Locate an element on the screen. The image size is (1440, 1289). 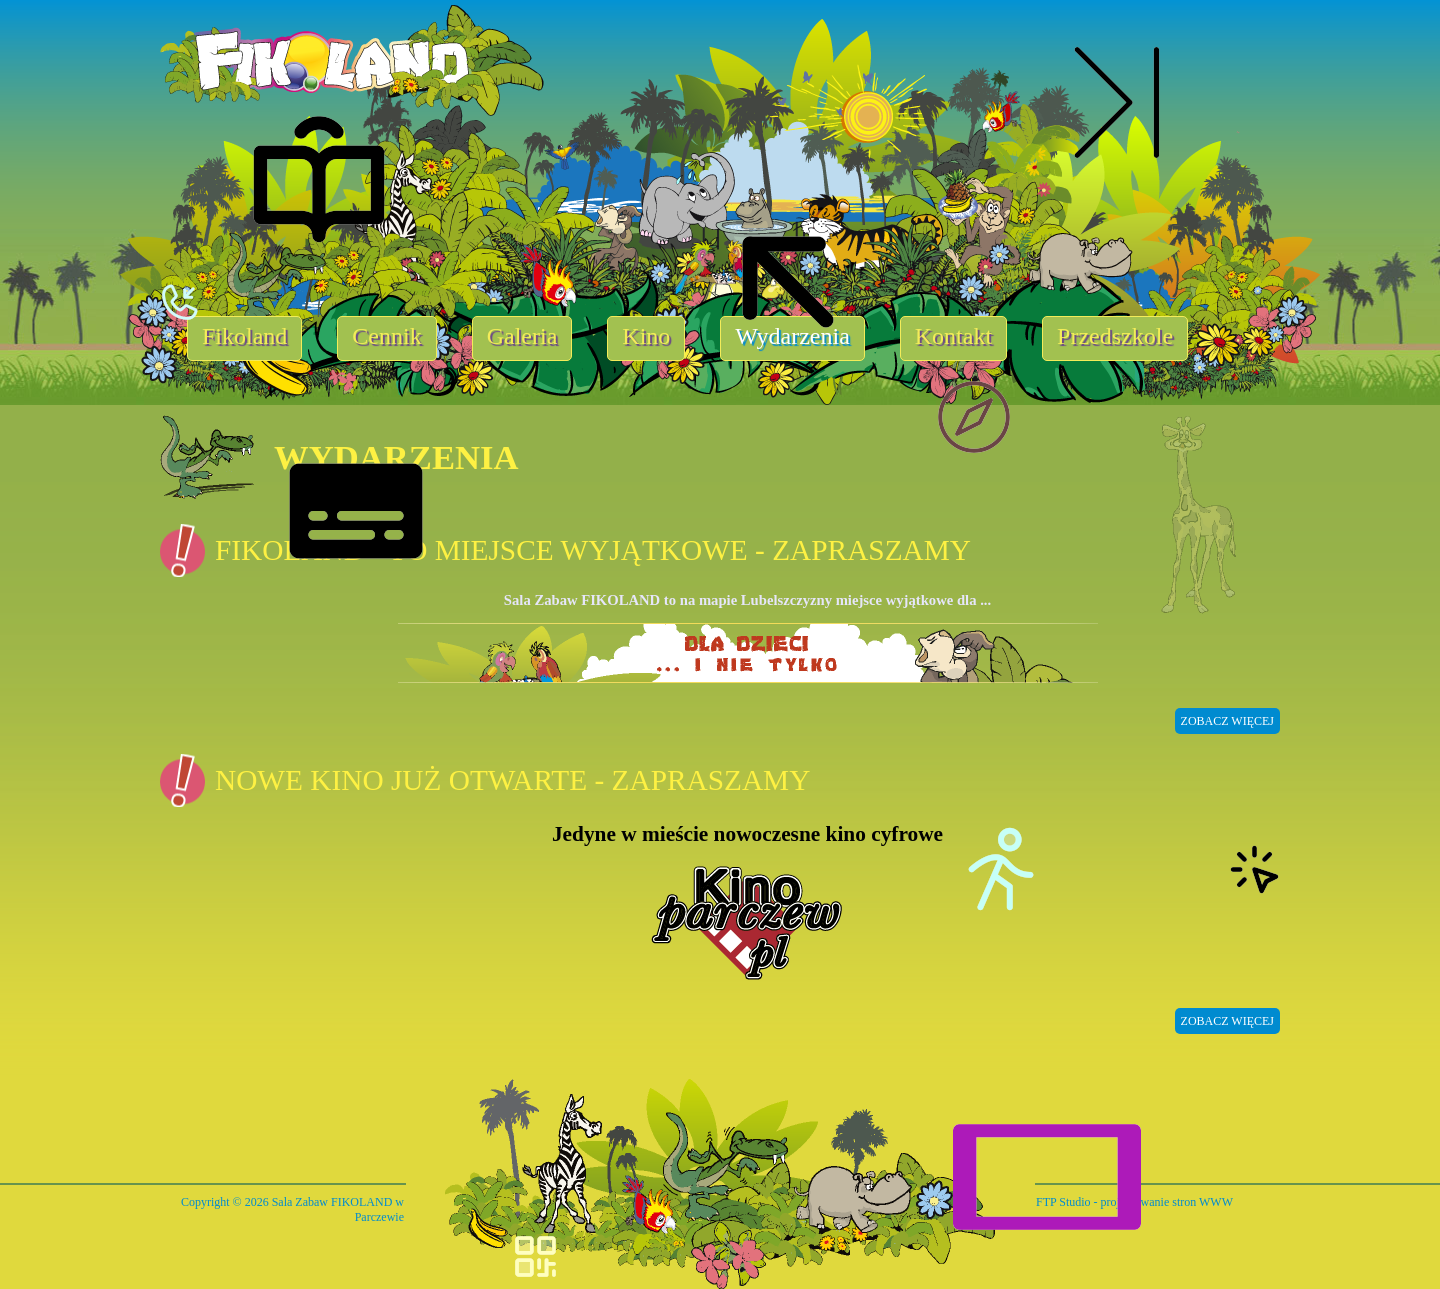
access navigation or direction features is located at coordinates (974, 417).